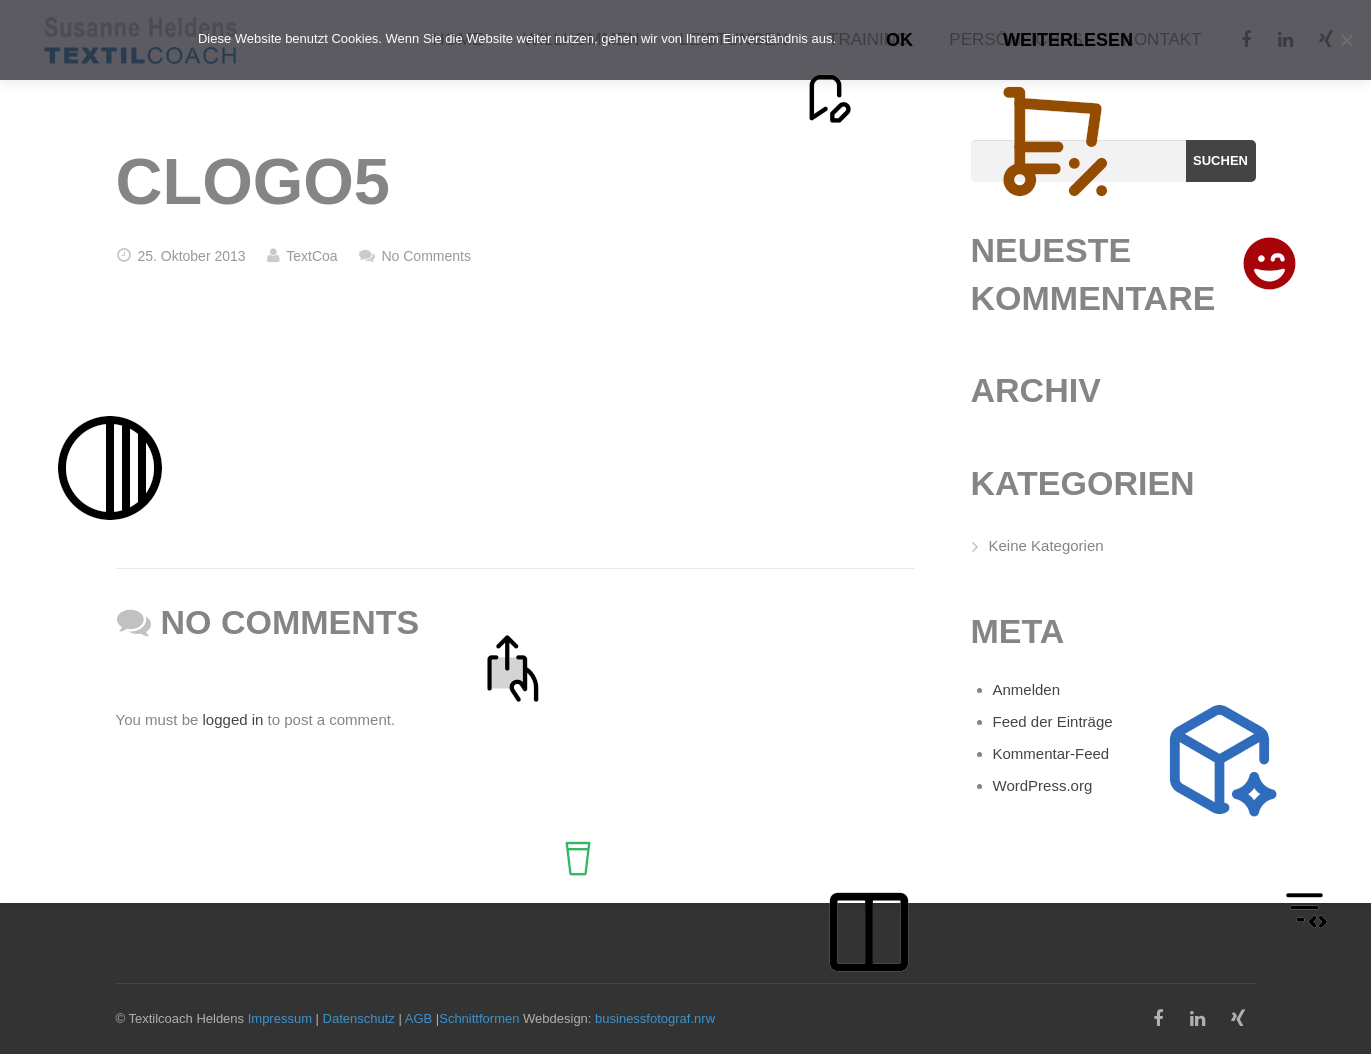 The image size is (1371, 1054). Describe the element at coordinates (825, 97) in the screenshot. I see `edit a saved bookmark` at that location.